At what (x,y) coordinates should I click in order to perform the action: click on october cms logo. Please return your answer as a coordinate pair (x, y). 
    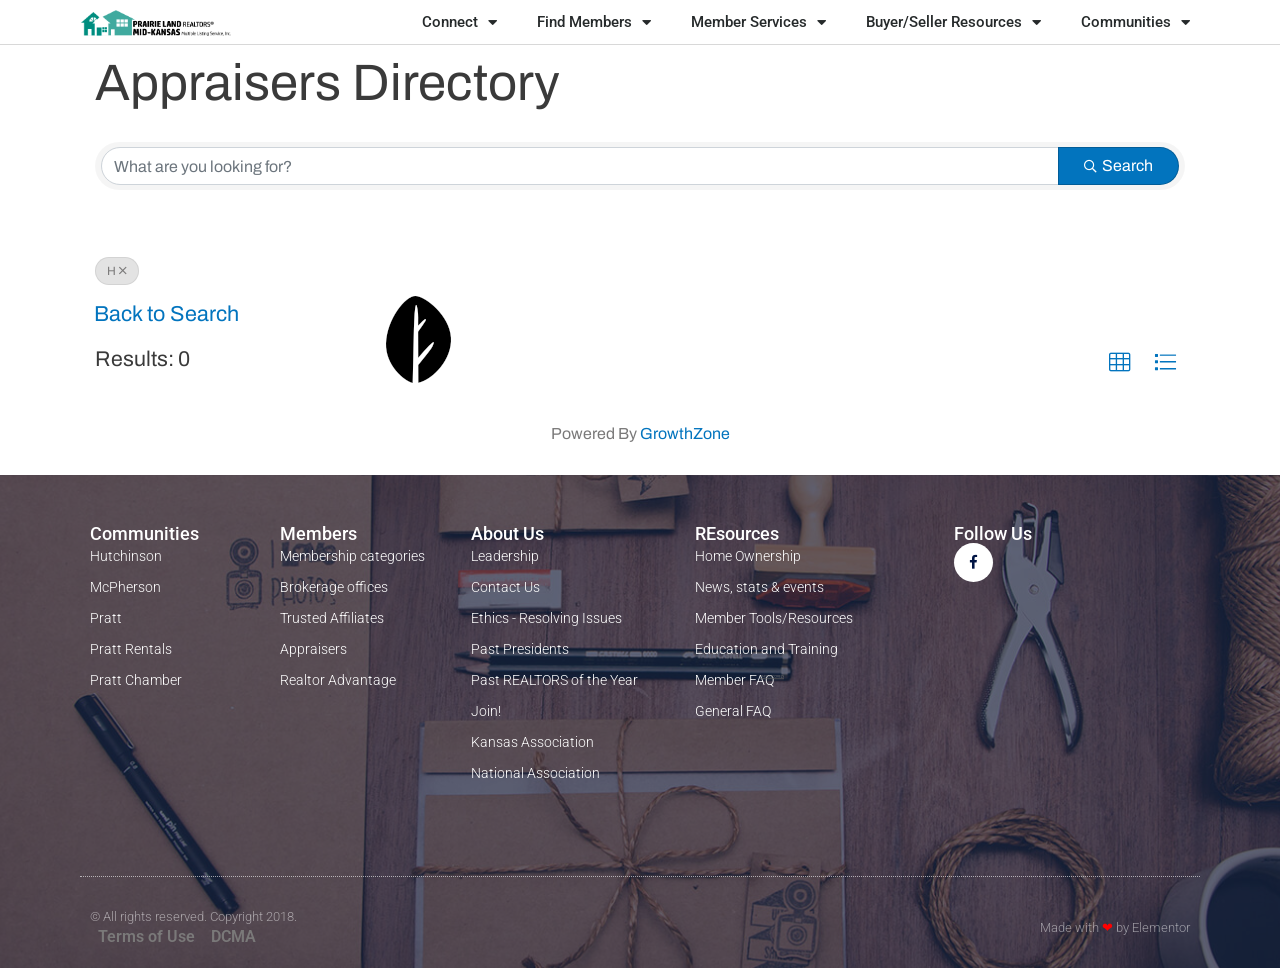
    Looking at the image, I should click on (418, 339).